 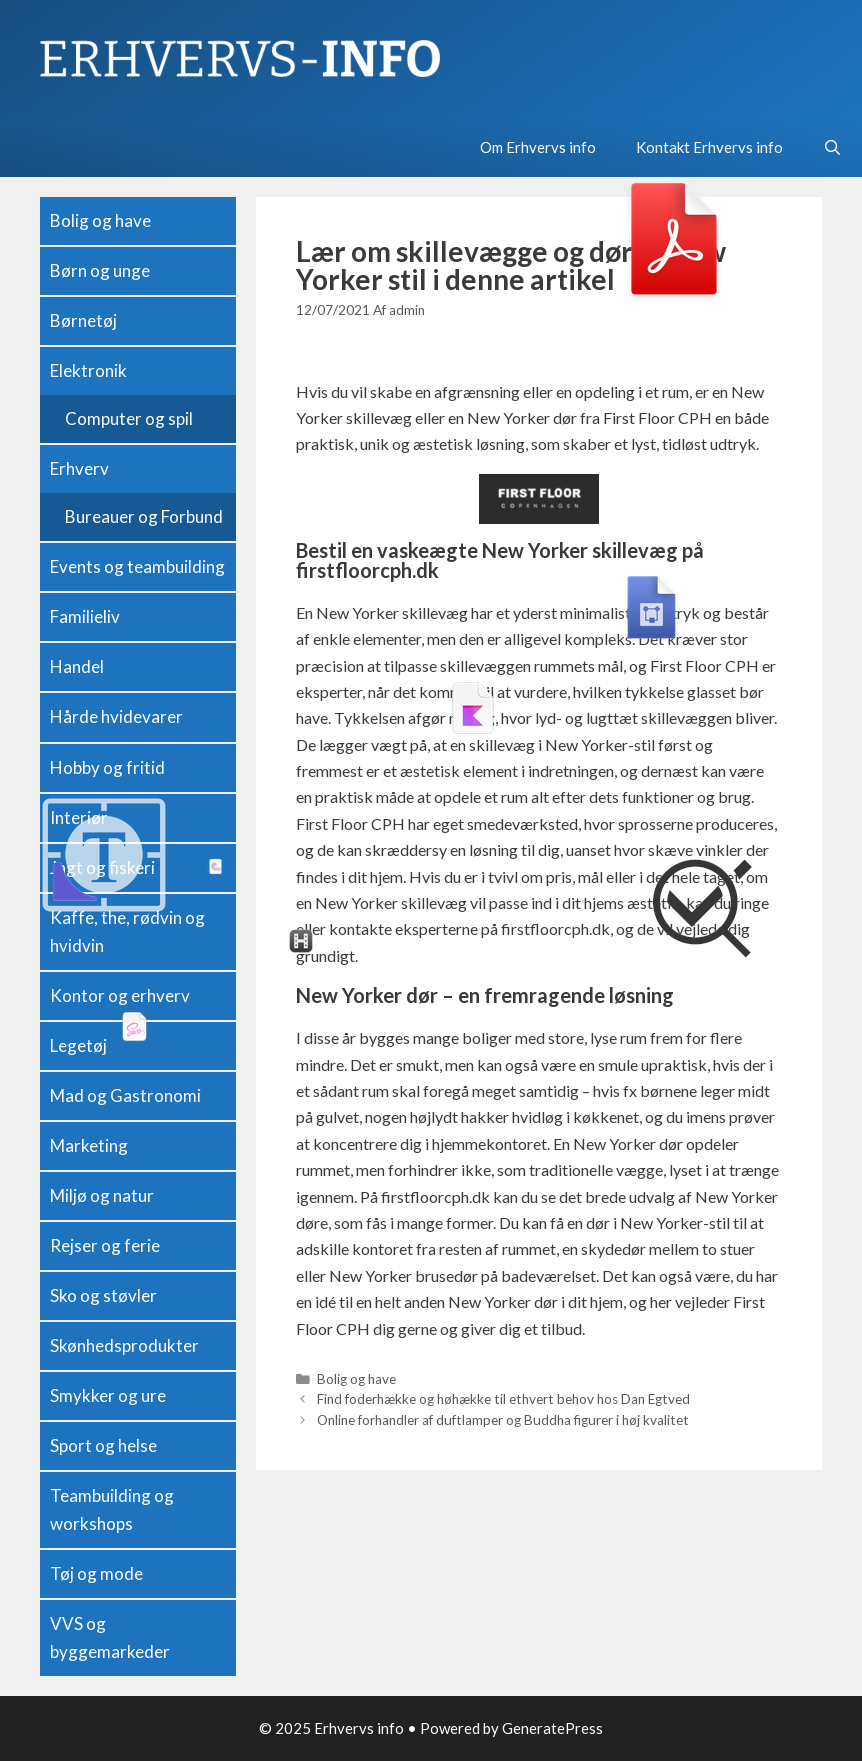 I want to click on a Microsoft Visio diagram file, so click(x=651, y=608).